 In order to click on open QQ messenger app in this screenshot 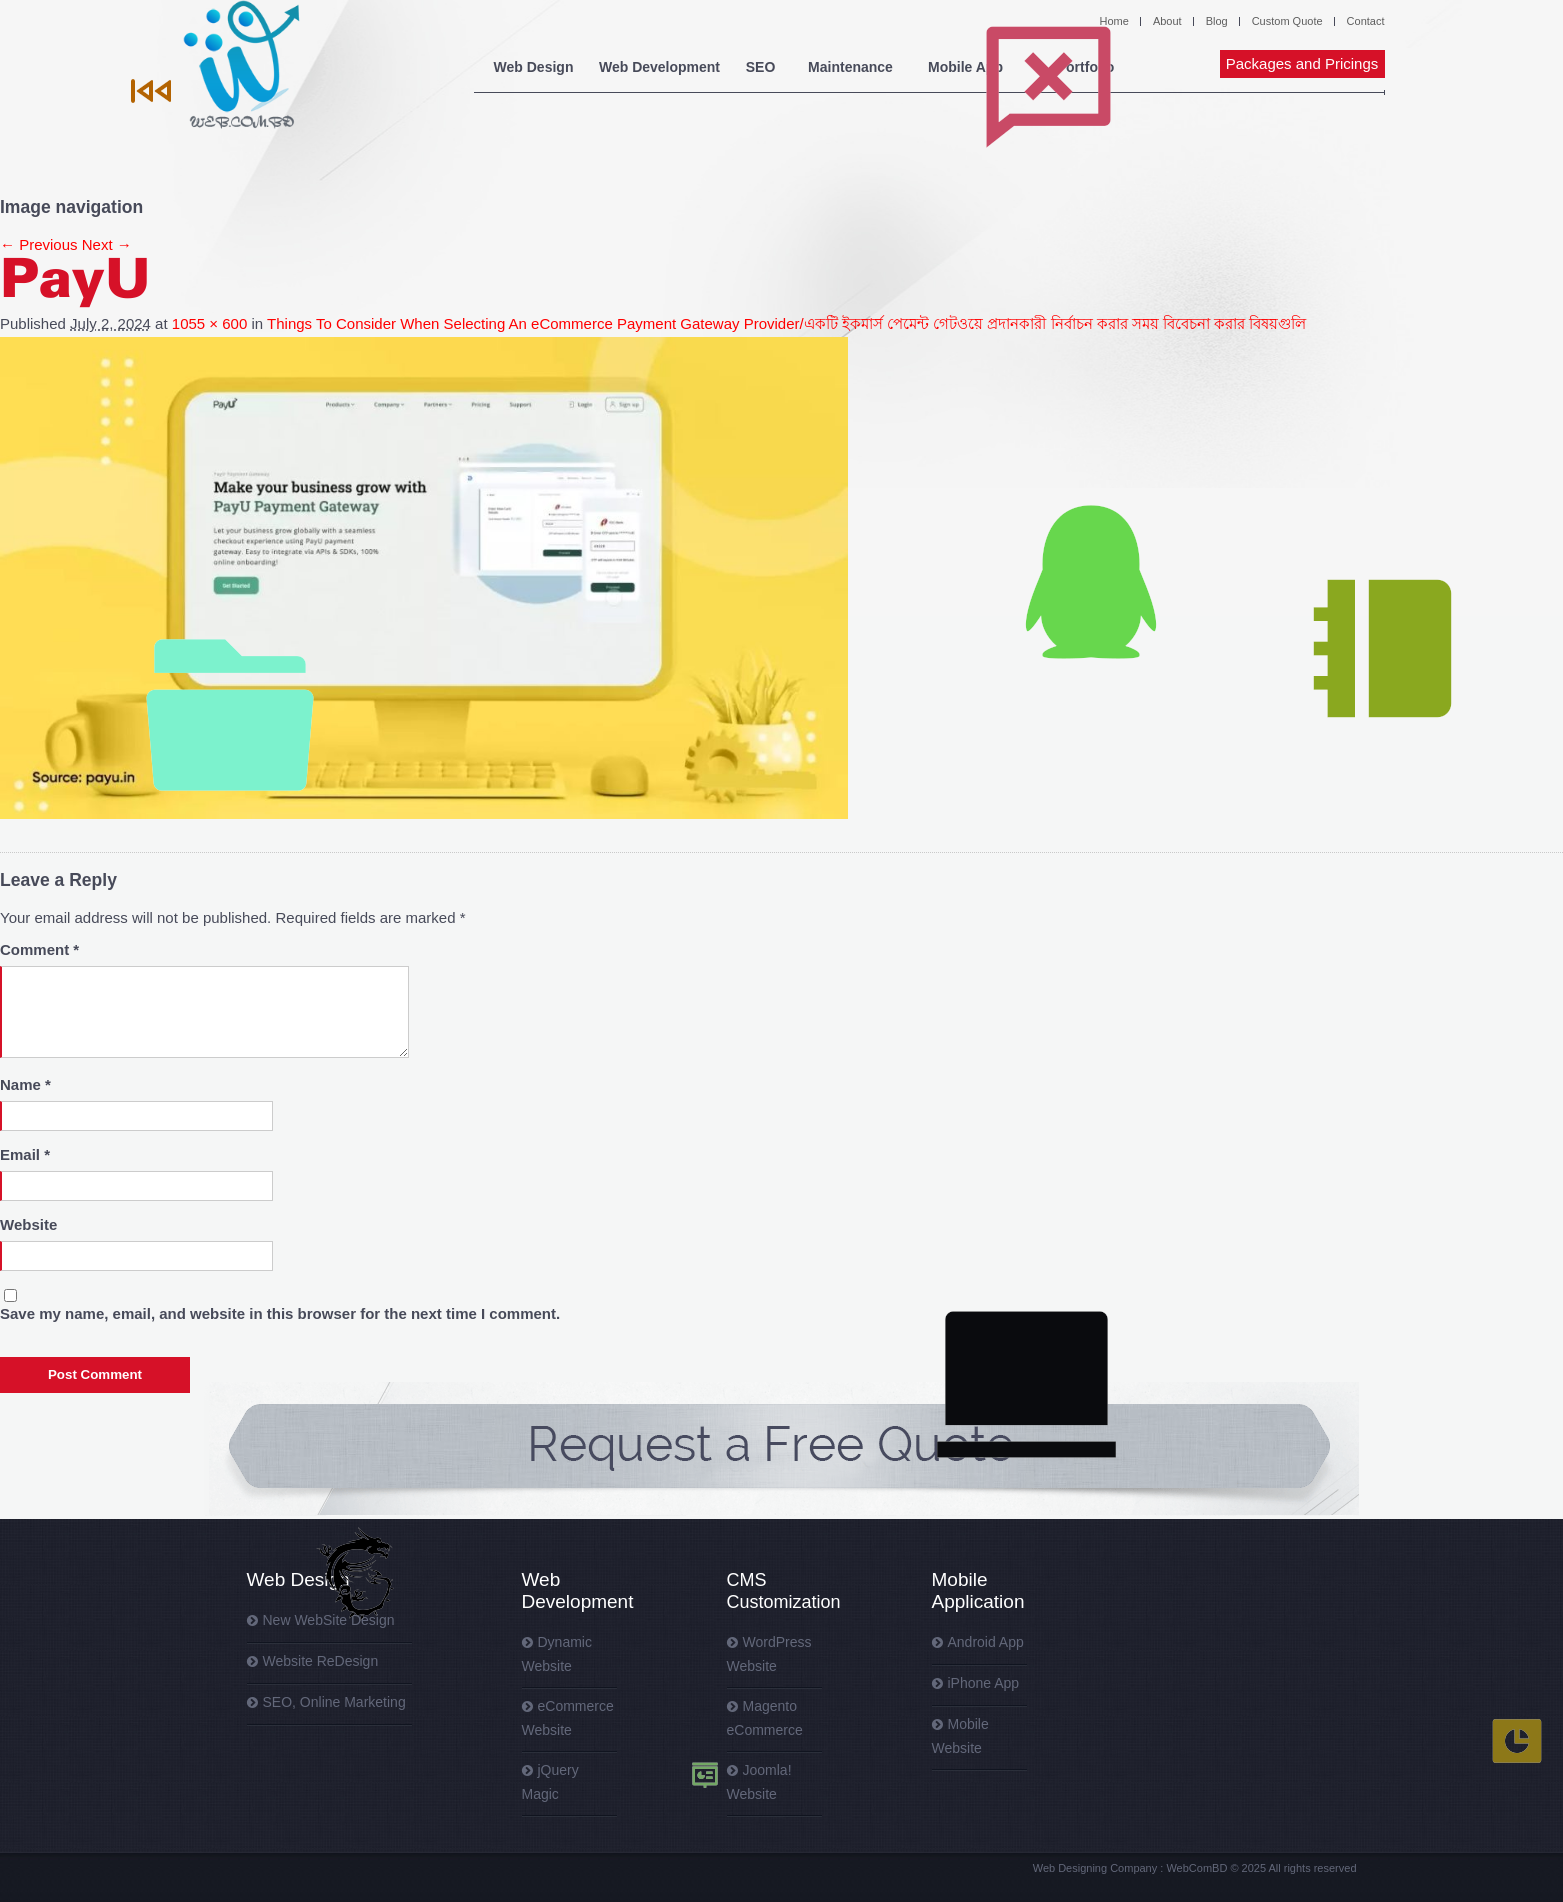, I will do `click(1091, 582)`.